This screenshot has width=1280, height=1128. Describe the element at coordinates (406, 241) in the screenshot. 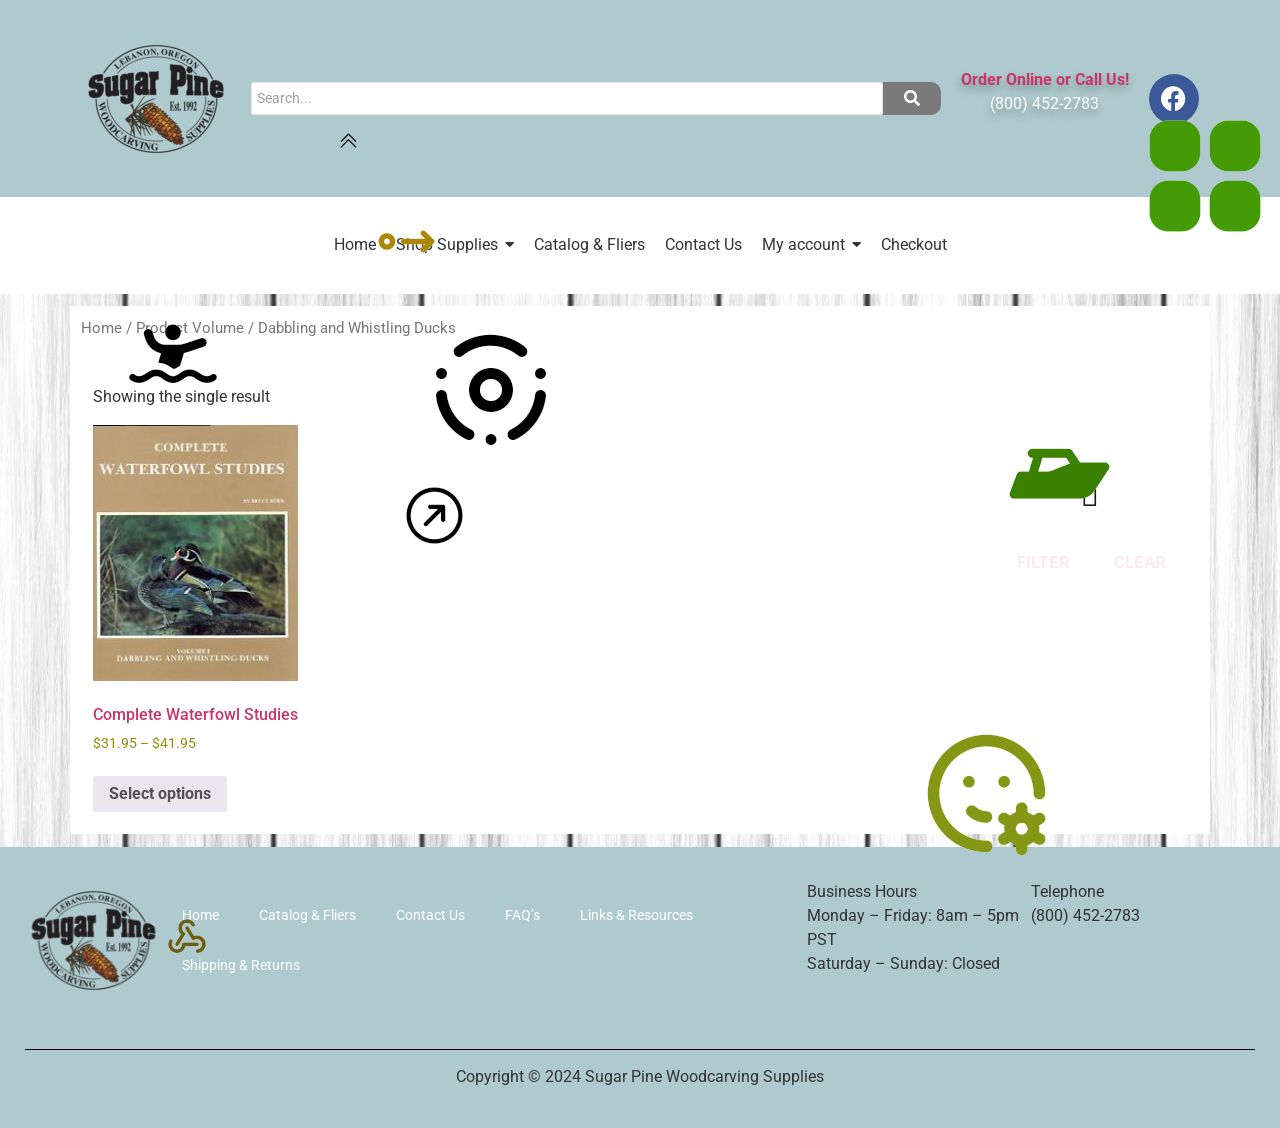

I see `move item to the right` at that location.